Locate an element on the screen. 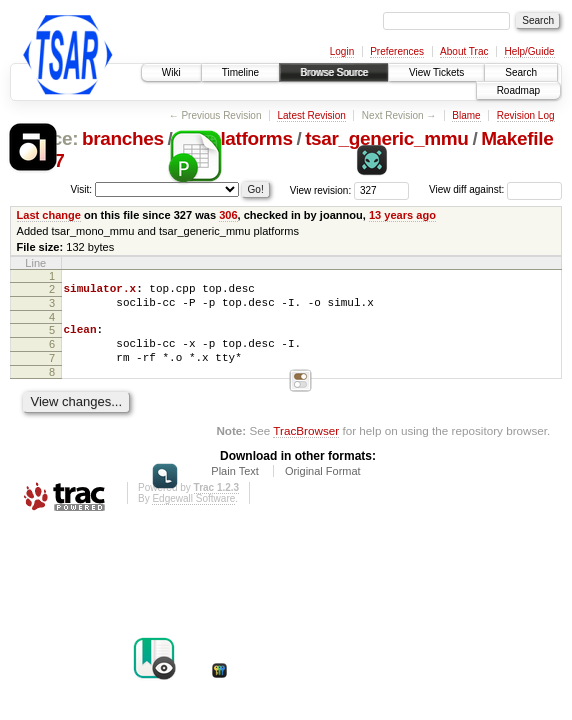 The height and width of the screenshot is (720, 572). open calibre e-book viewer is located at coordinates (154, 658).